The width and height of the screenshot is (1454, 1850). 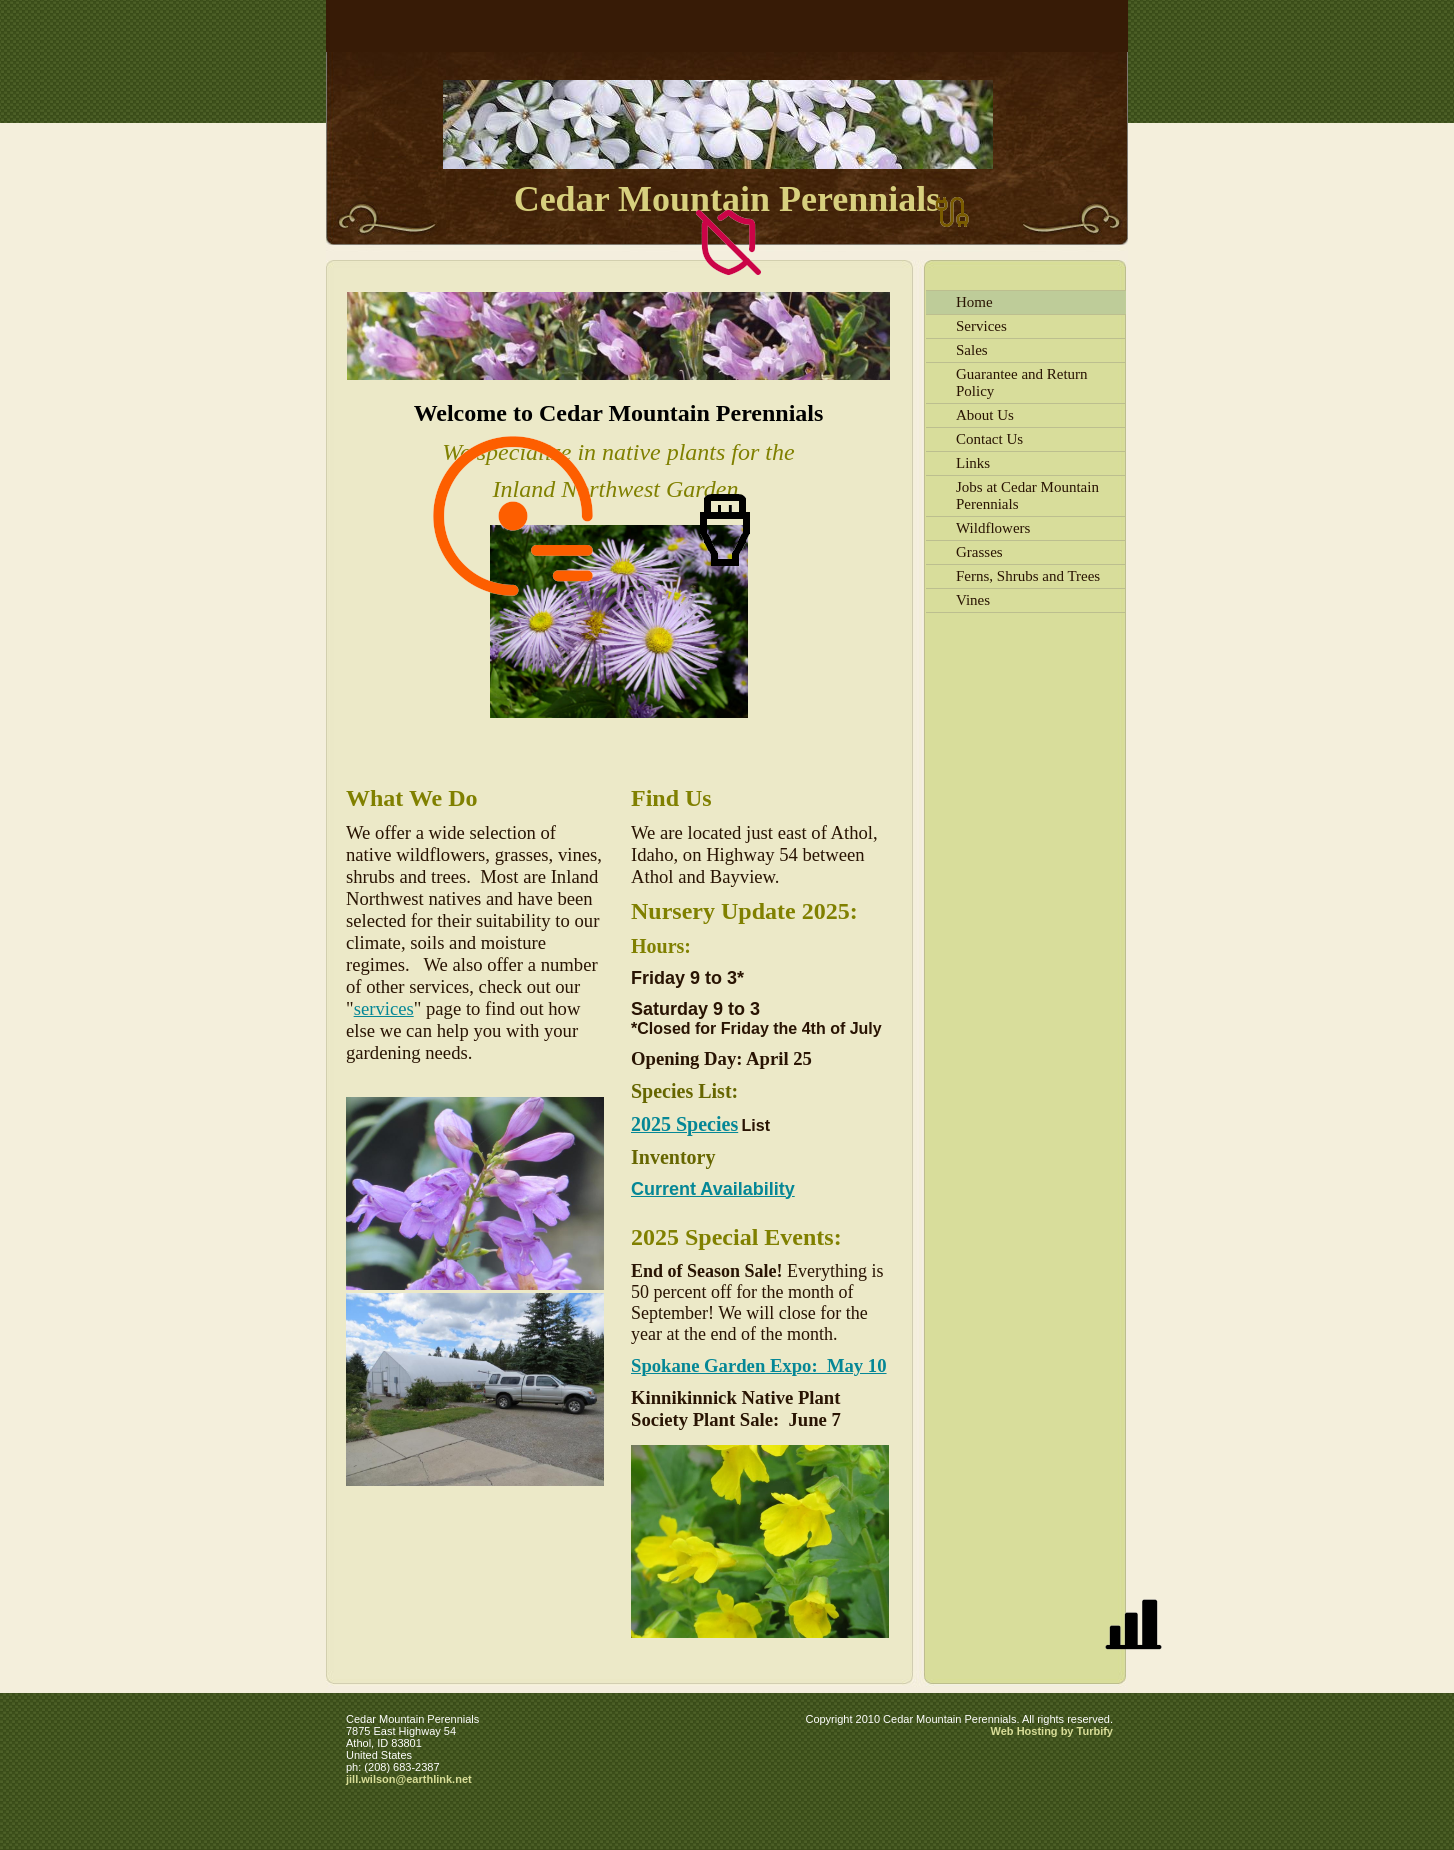 What do you see at coordinates (513, 516) in the screenshot?
I see `view issue tracking history` at bounding box center [513, 516].